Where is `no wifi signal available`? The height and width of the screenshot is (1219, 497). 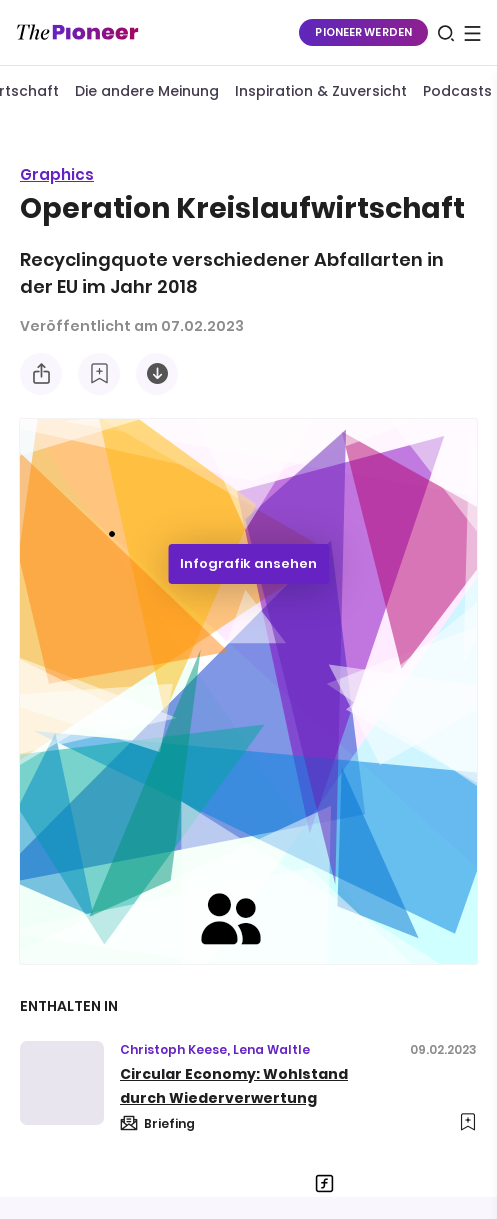 no wifi signal available is located at coordinates (112, 510).